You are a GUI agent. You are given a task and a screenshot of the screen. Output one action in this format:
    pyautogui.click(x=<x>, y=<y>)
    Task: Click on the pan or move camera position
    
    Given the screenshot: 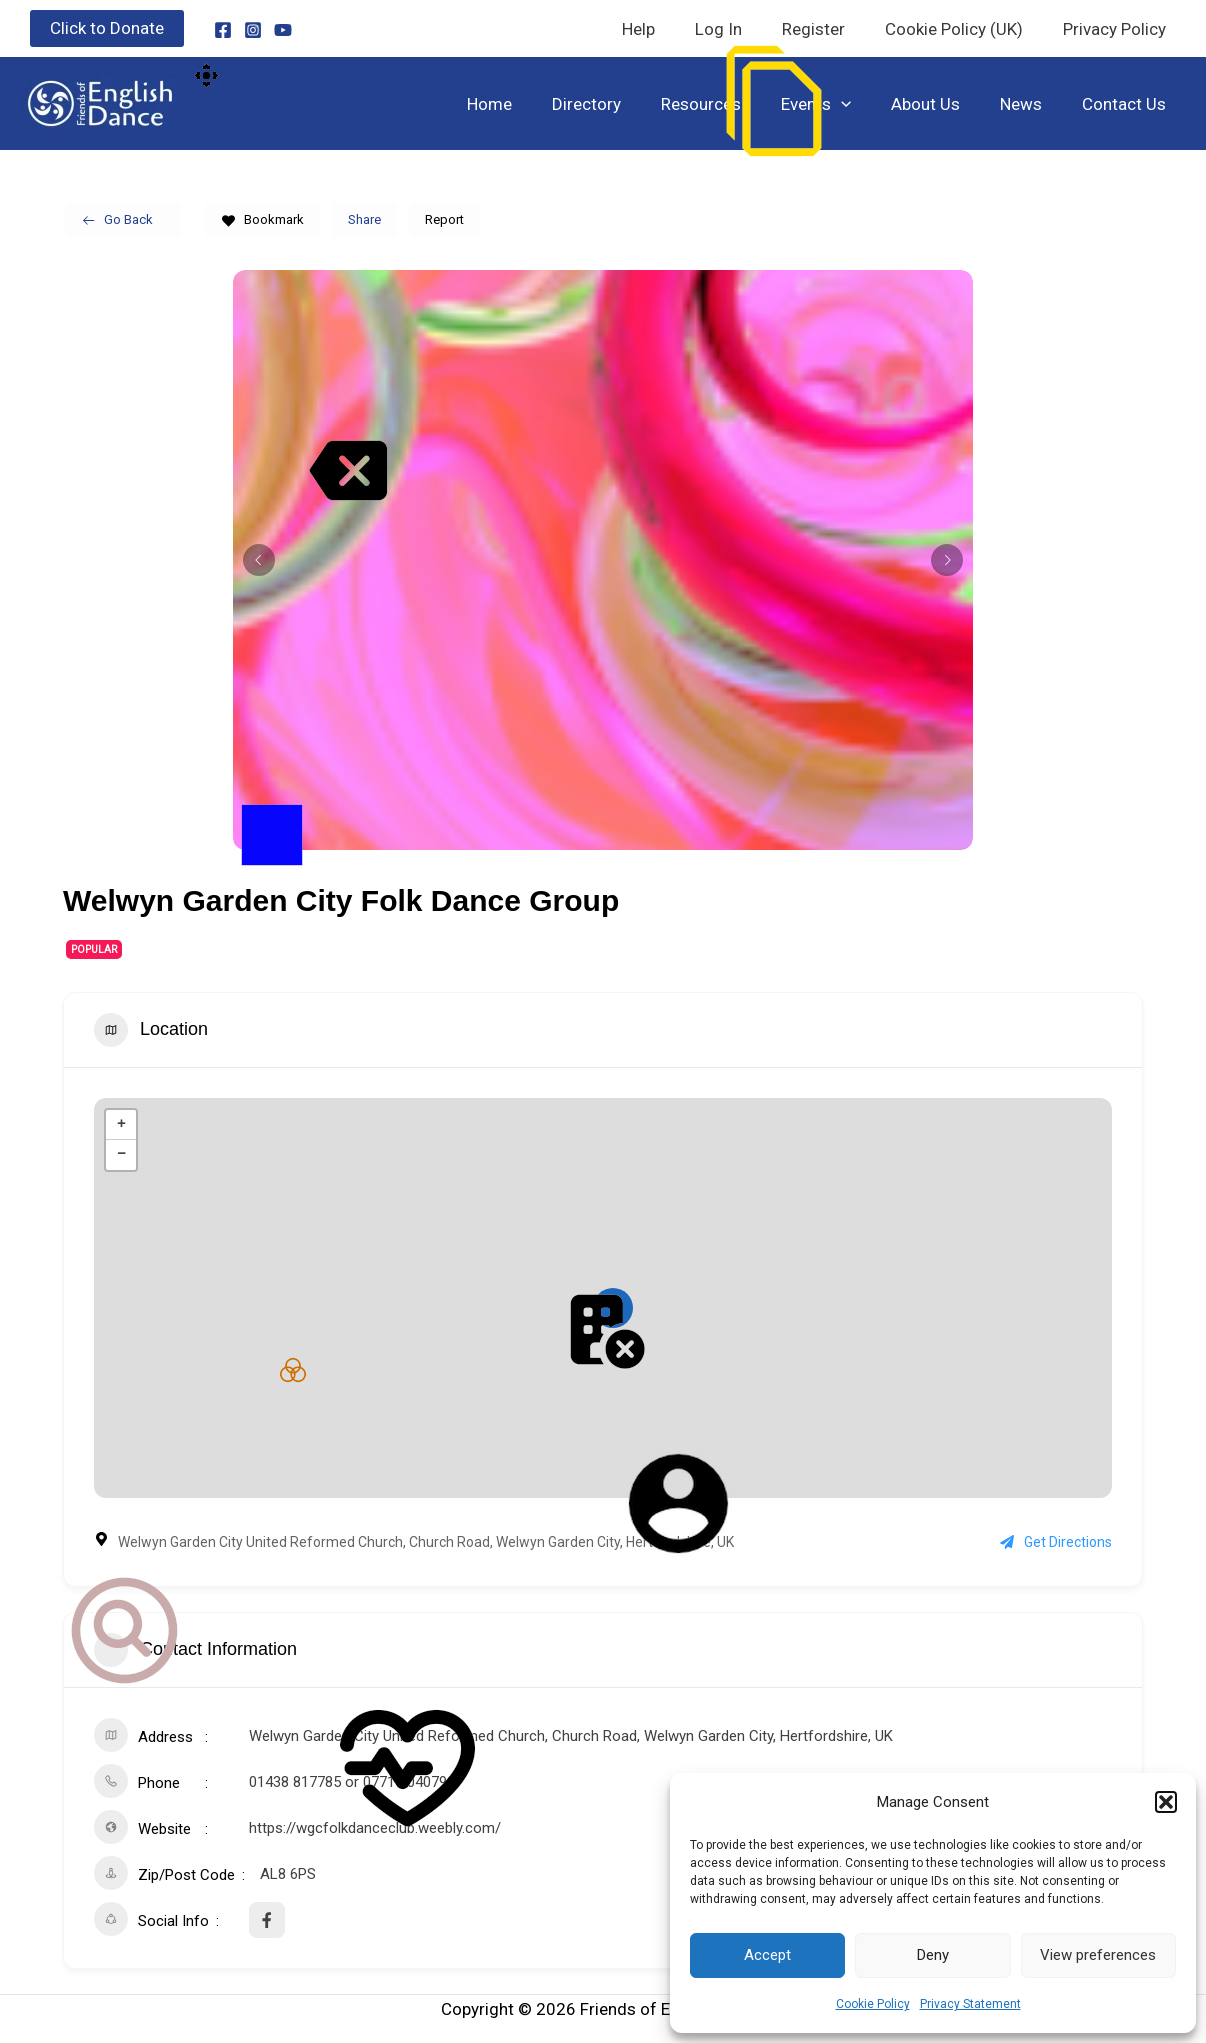 What is the action you would take?
    pyautogui.click(x=206, y=75)
    